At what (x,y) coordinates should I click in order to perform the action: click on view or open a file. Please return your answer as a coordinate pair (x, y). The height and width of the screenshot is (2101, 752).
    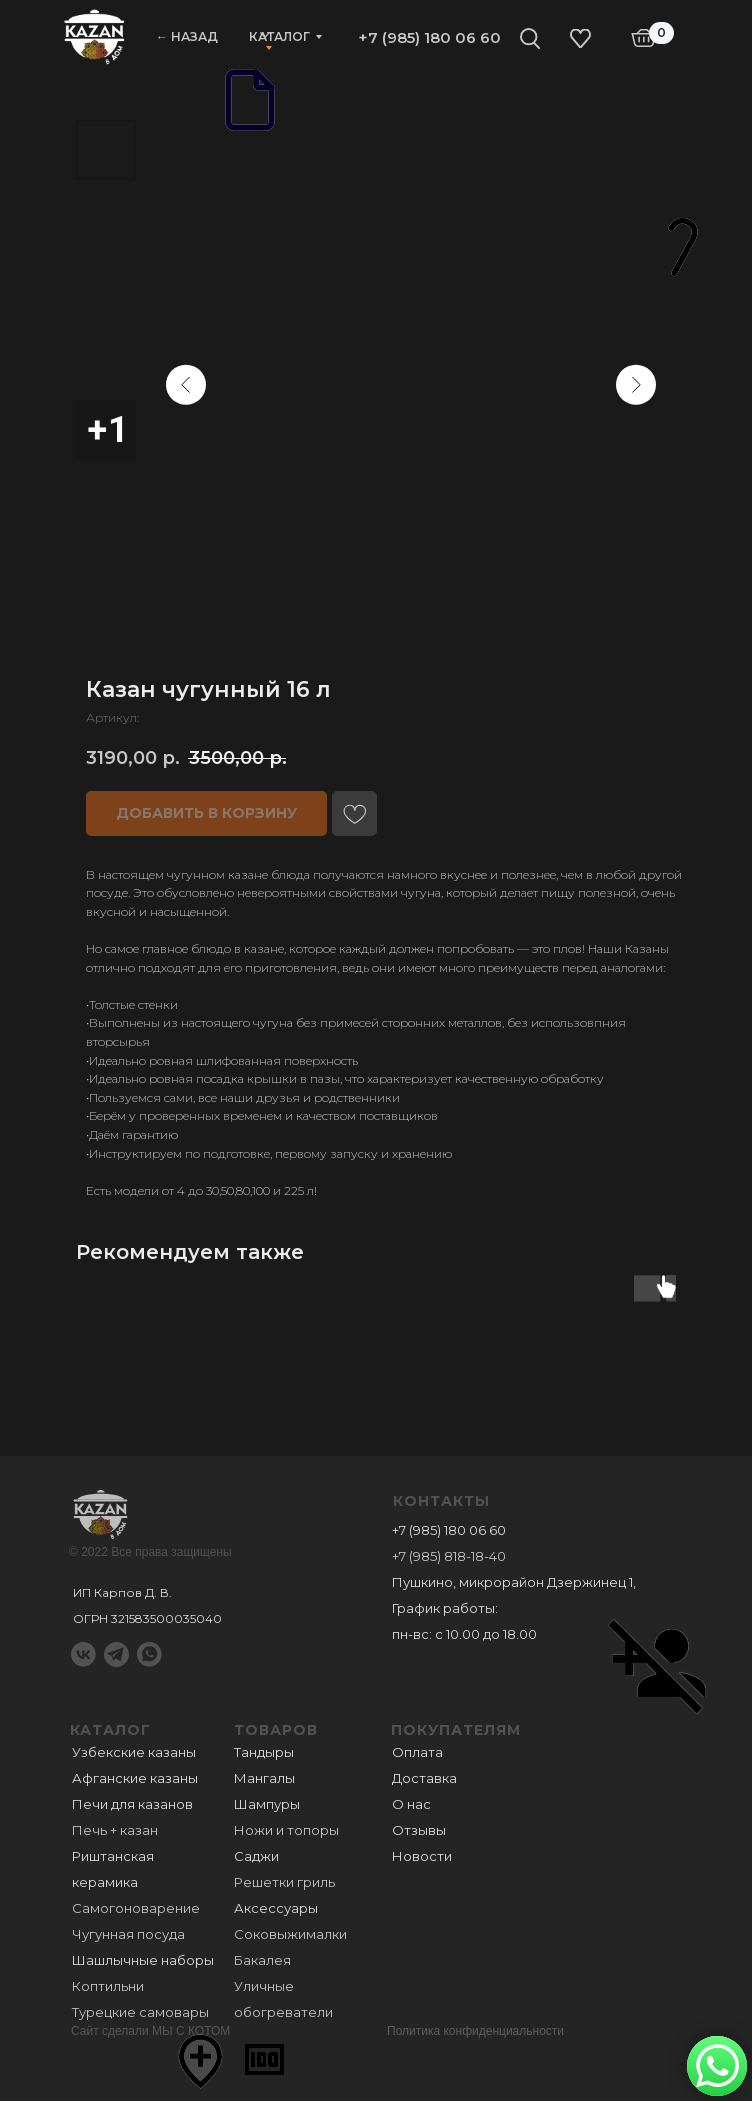
    Looking at the image, I should click on (250, 100).